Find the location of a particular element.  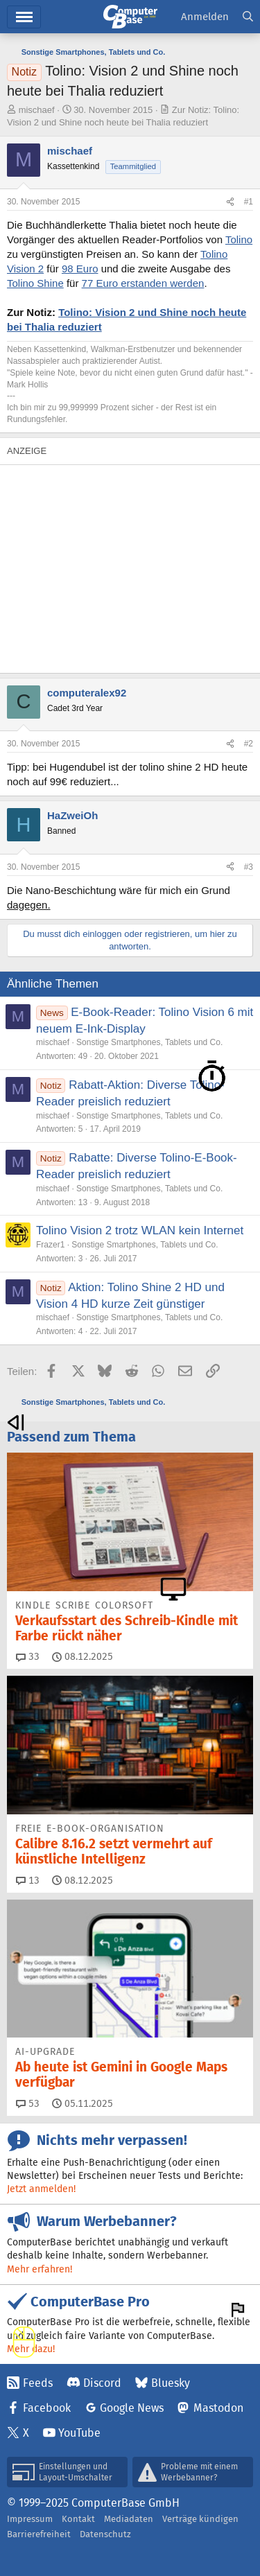

switch to desktop view is located at coordinates (173, 1589).